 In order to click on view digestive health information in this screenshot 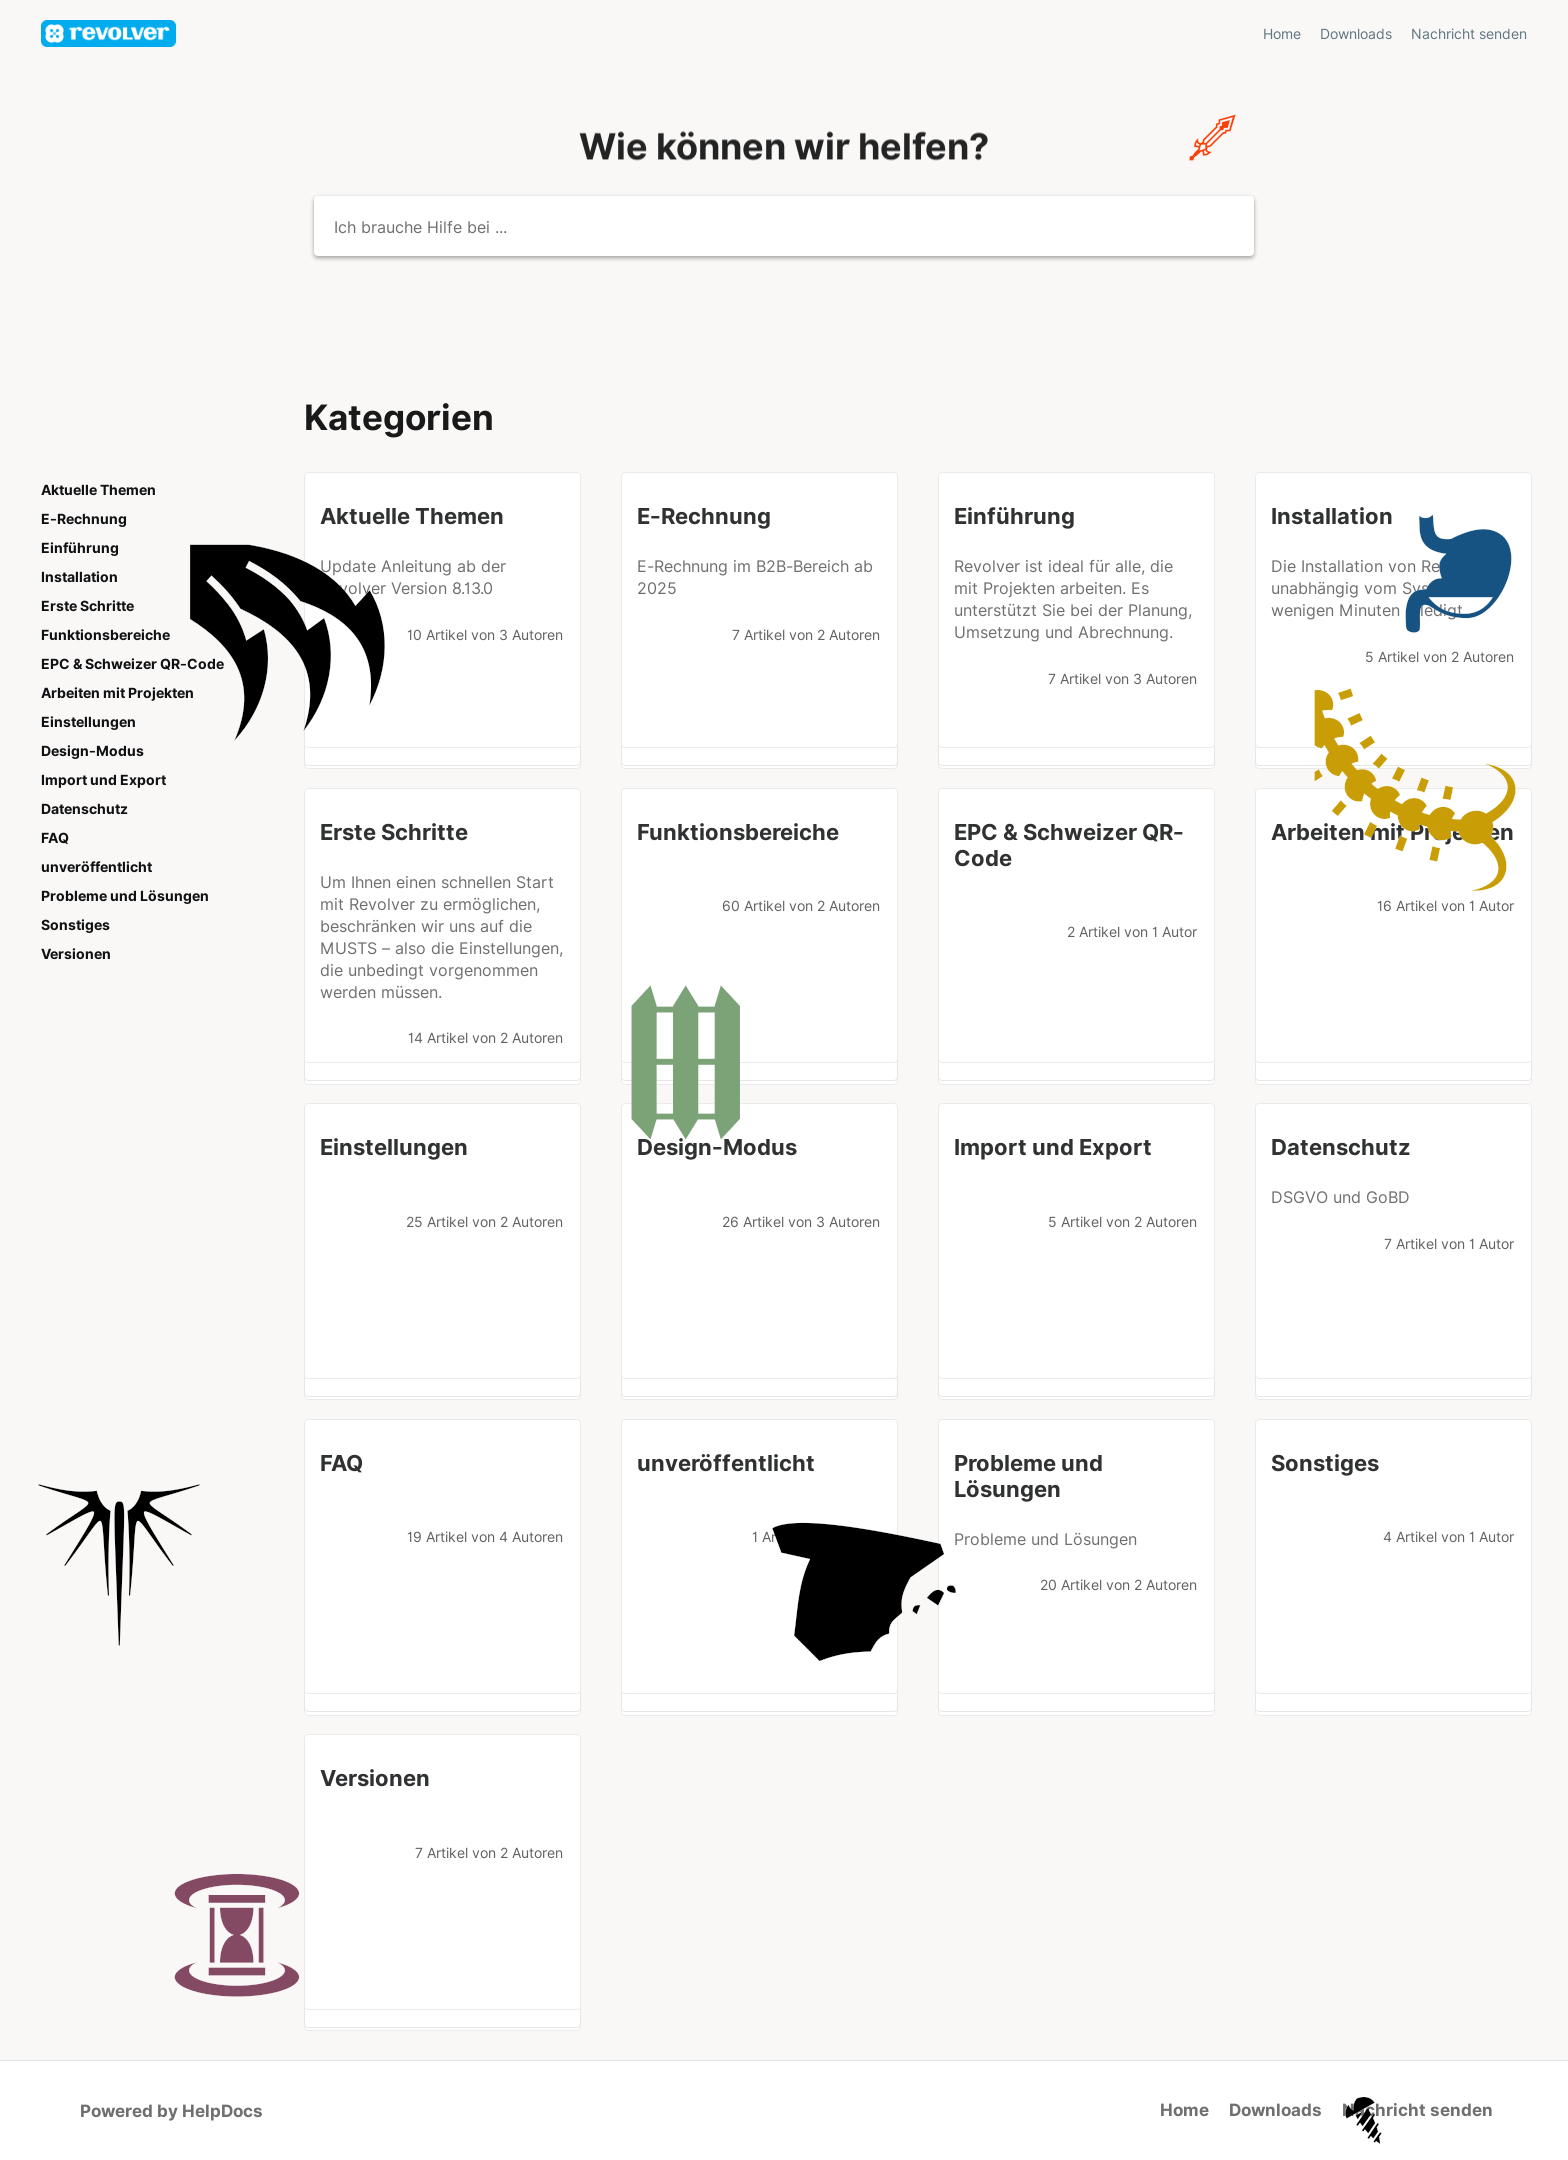, I will do `click(1458, 573)`.